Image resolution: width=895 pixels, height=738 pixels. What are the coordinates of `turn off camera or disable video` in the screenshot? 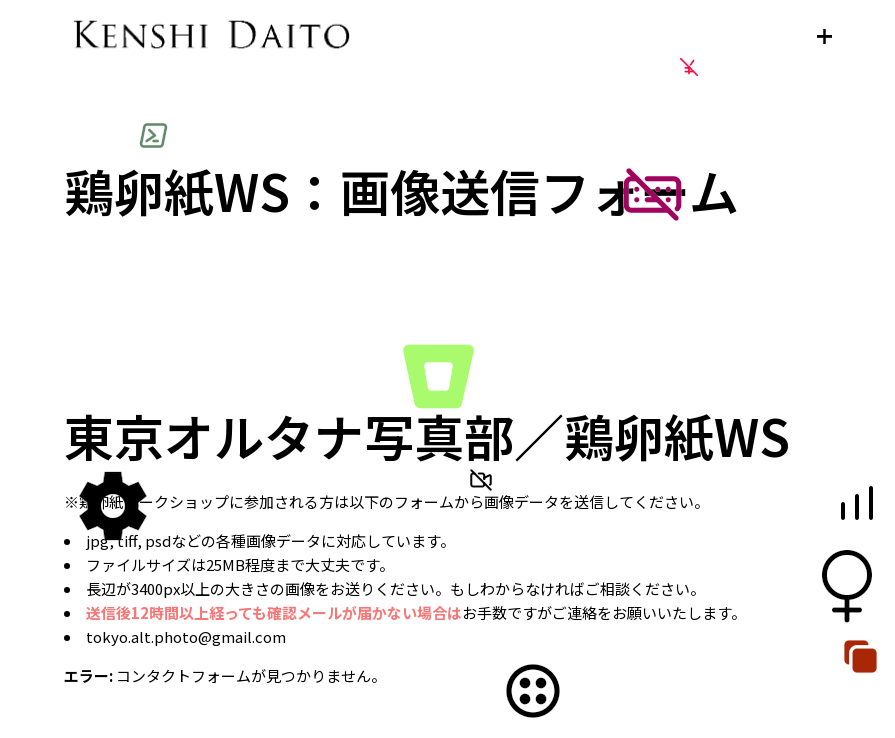 It's located at (481, 480).